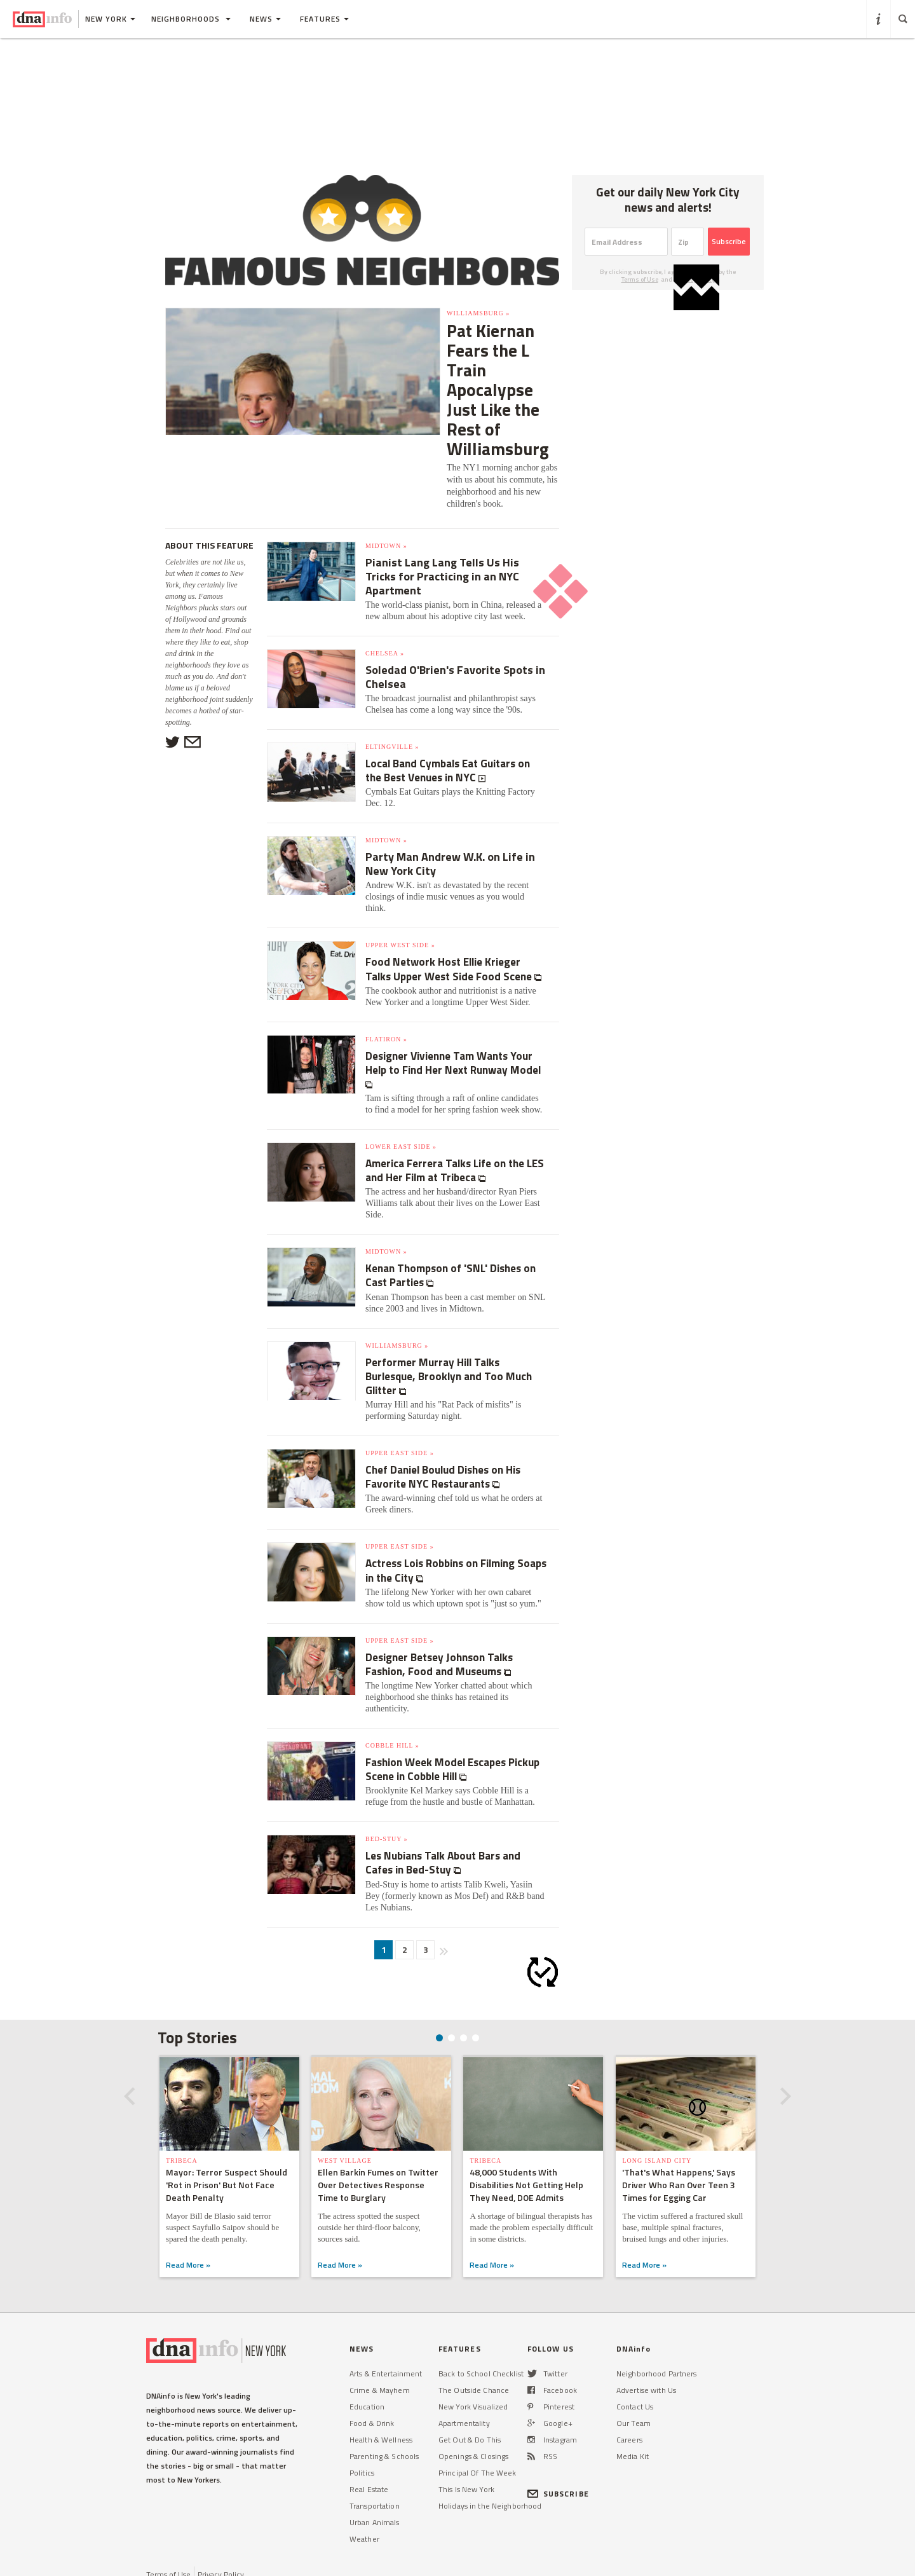 This screenshot has width=915, height=2576. I want to click on access app dashboard or home screen, so click(560, 591).